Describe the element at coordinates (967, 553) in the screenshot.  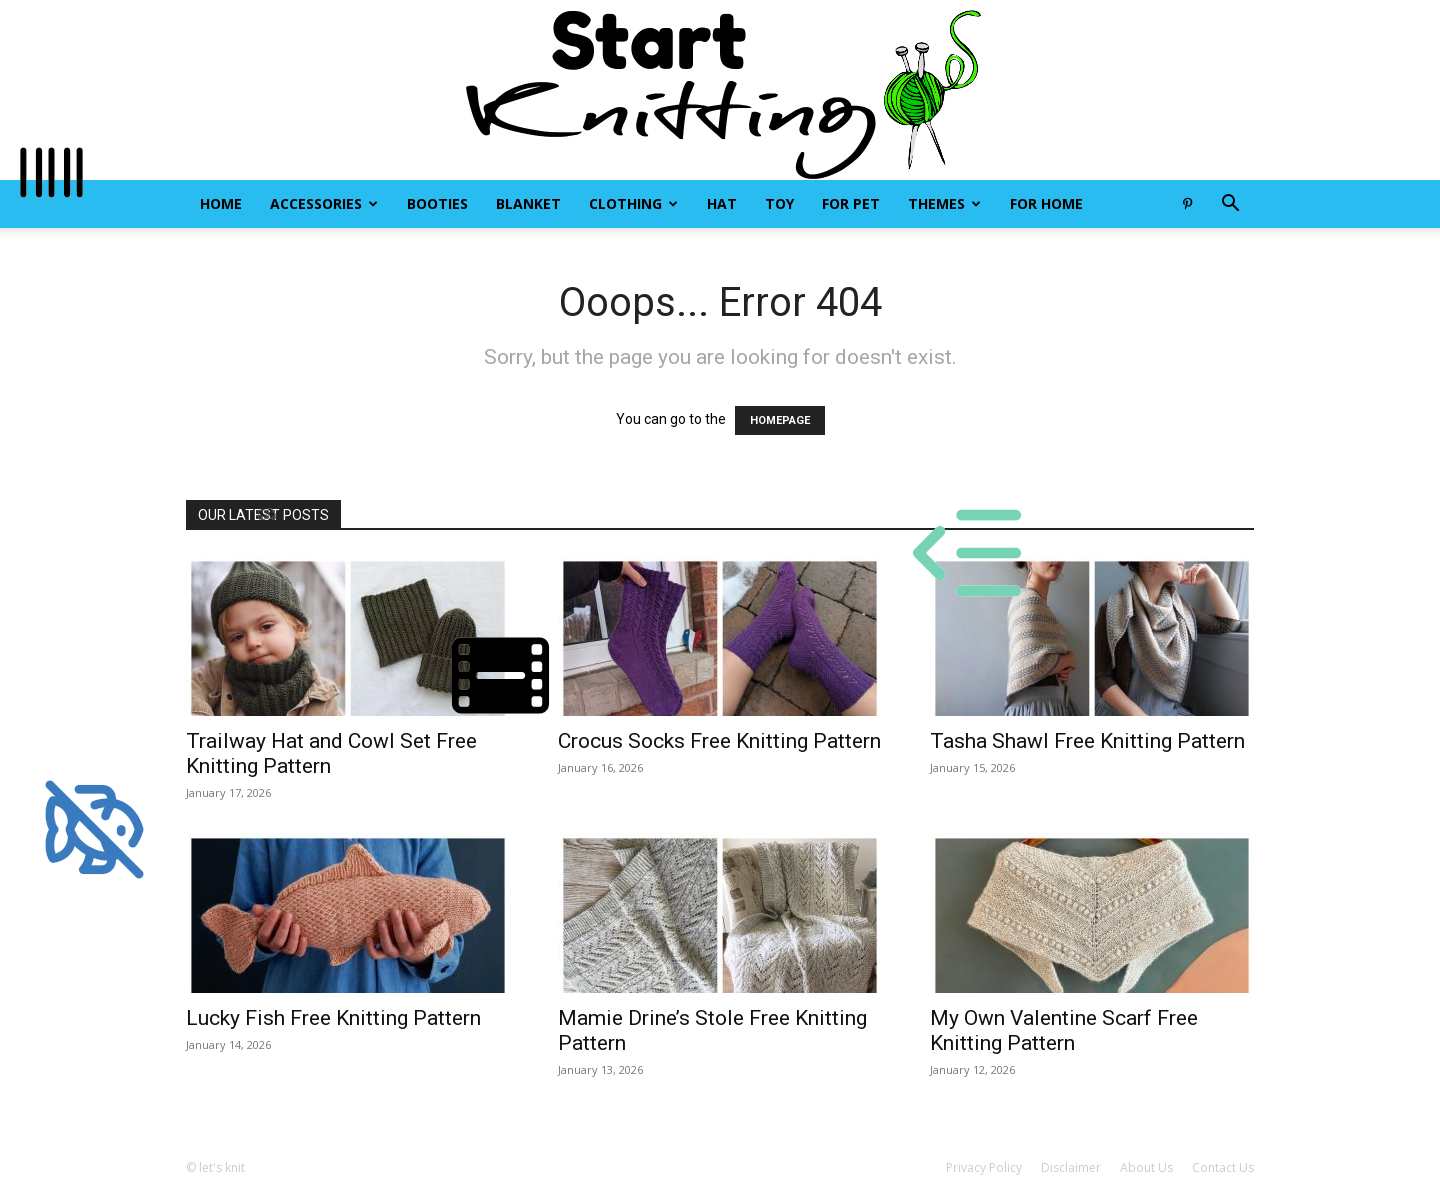
I see `decrease list indentation` at that location.